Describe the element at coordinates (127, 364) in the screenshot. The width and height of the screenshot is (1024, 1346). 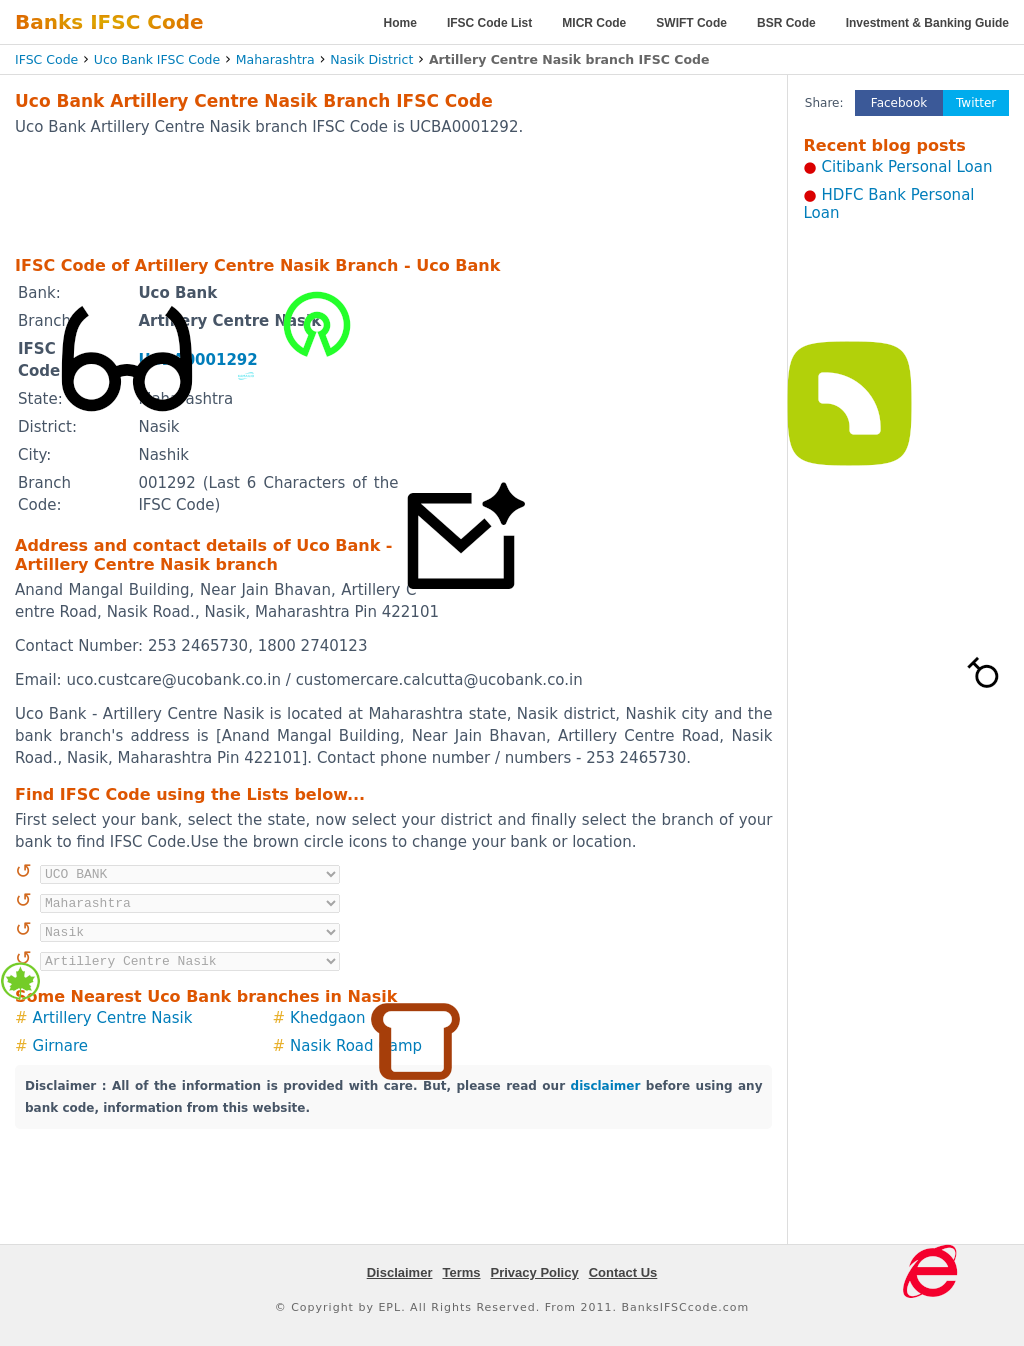
I see `enable reading or accessibility mode` at that location.